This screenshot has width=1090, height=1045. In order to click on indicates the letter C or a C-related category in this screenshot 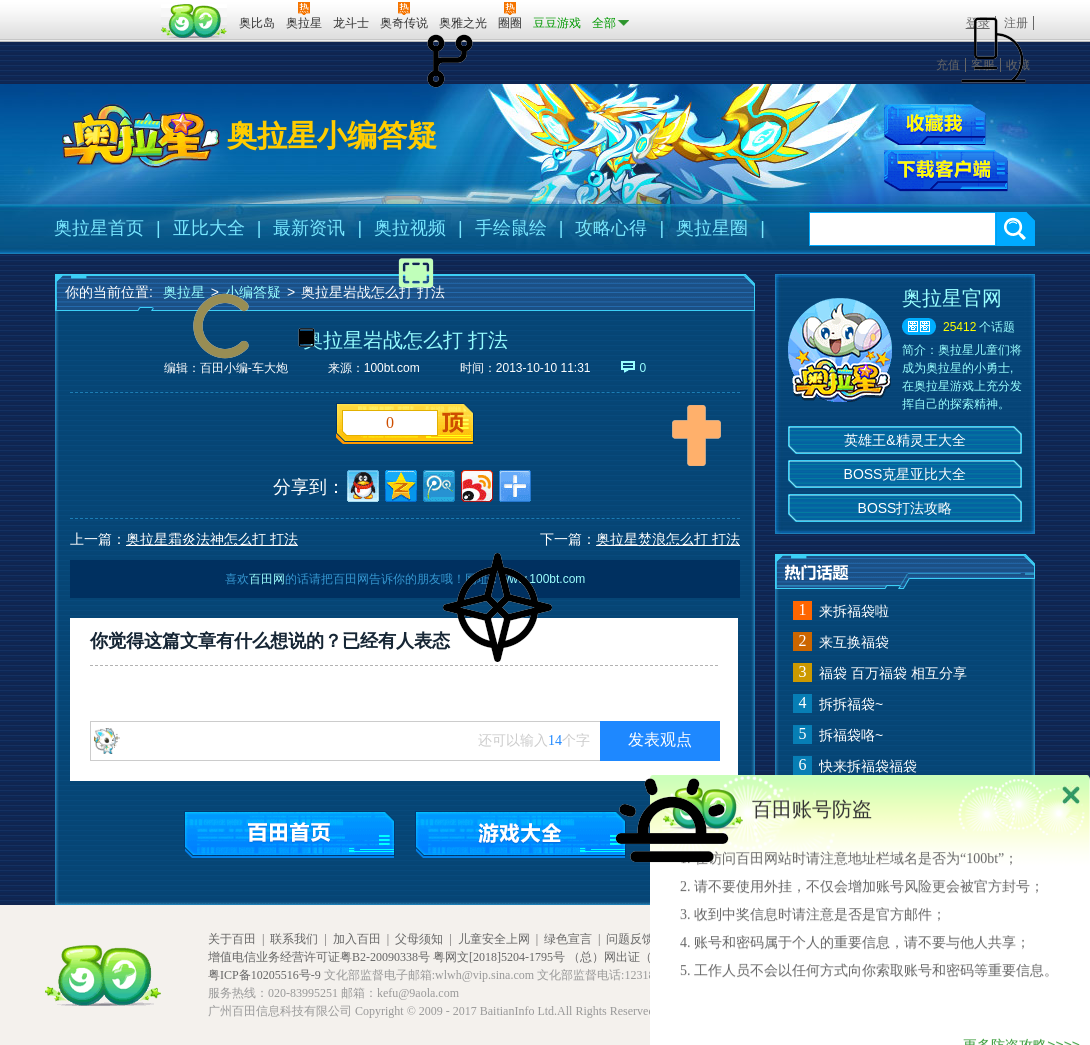, I will do `click(221, 326)`.